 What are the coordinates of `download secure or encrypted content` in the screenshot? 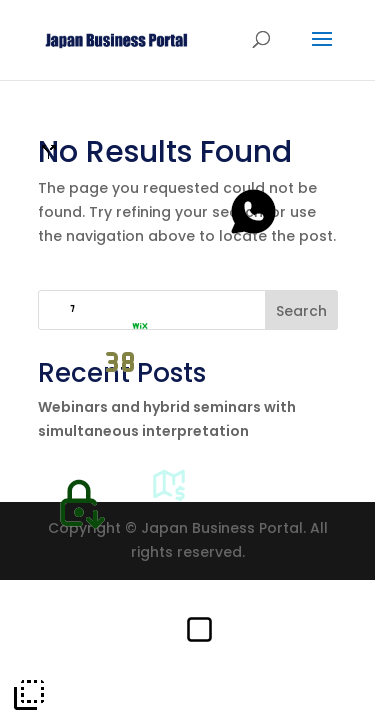 It's located at (79, 503).